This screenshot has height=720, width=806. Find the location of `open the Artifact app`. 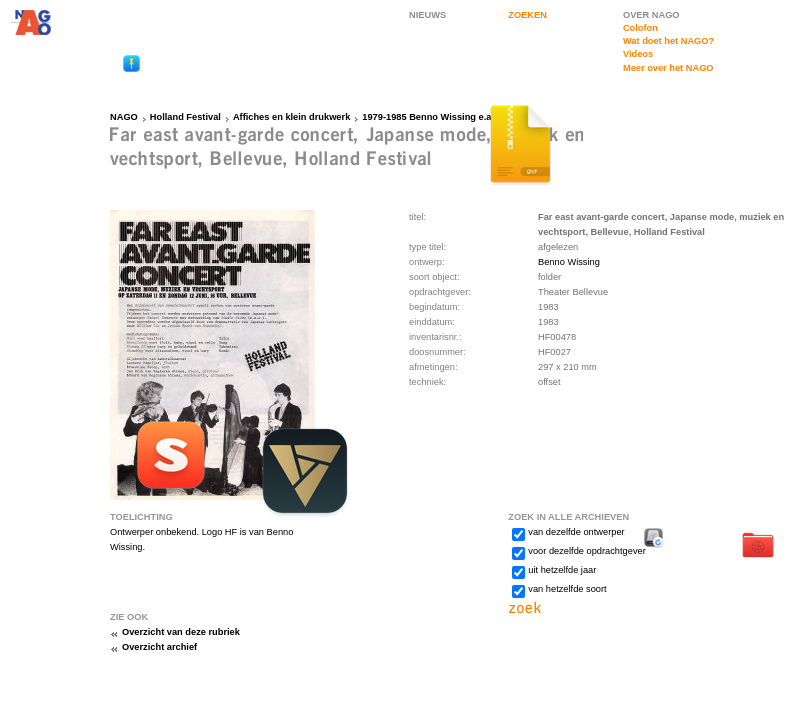

open the Artifact app is located at coordinates (305, 471).